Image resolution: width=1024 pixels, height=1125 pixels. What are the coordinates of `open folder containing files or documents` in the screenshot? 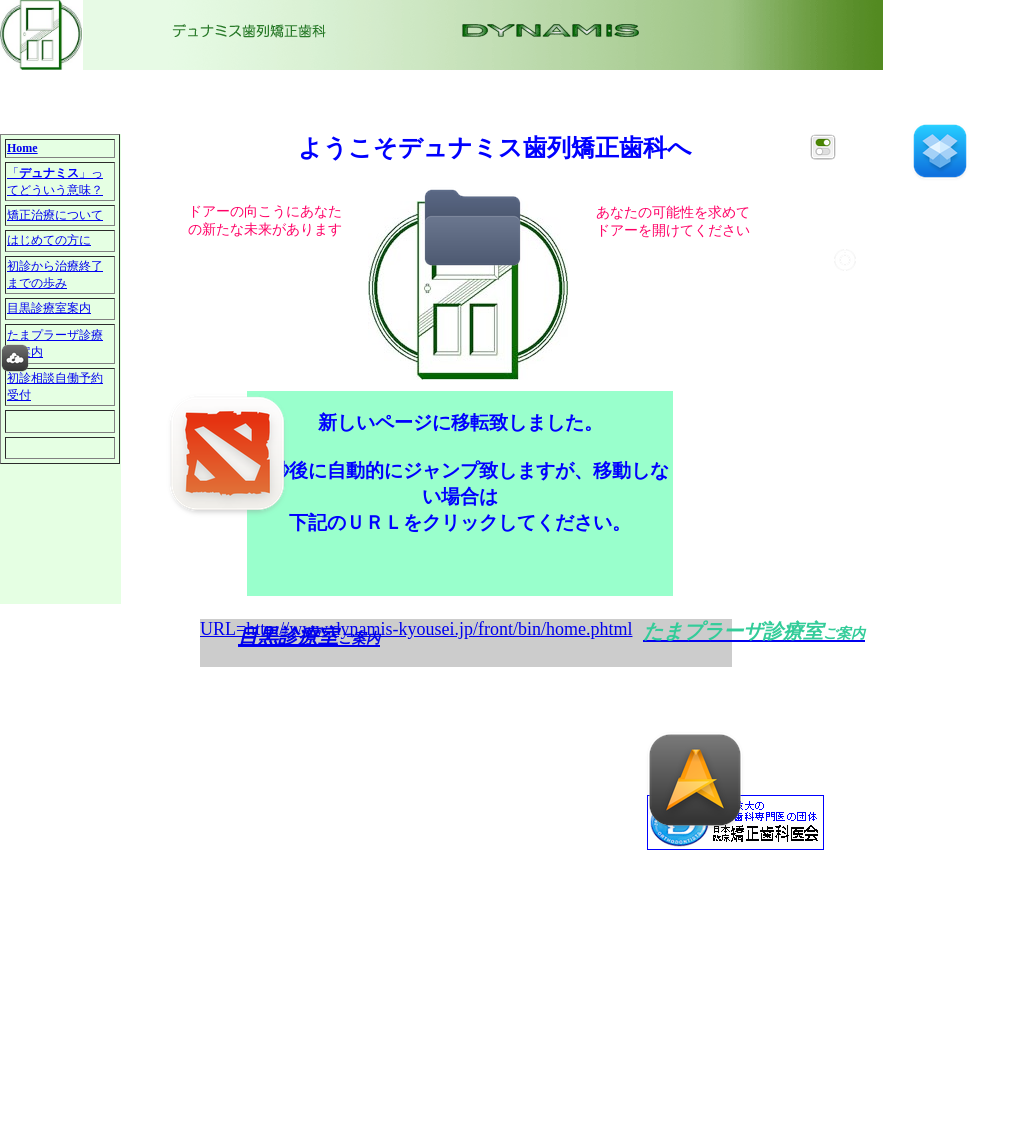 It's located at (472, 227).